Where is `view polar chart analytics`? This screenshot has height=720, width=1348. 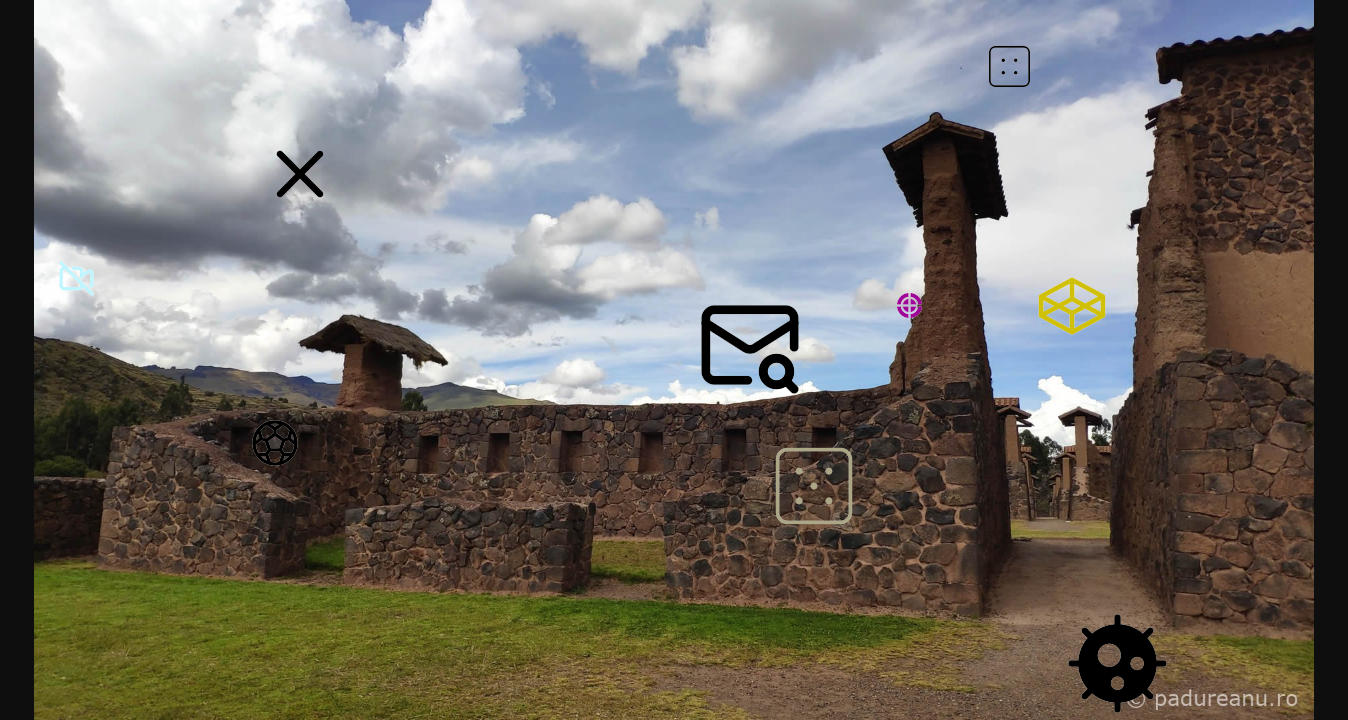 view polar chart analytics is located at coordinates (909, 305).